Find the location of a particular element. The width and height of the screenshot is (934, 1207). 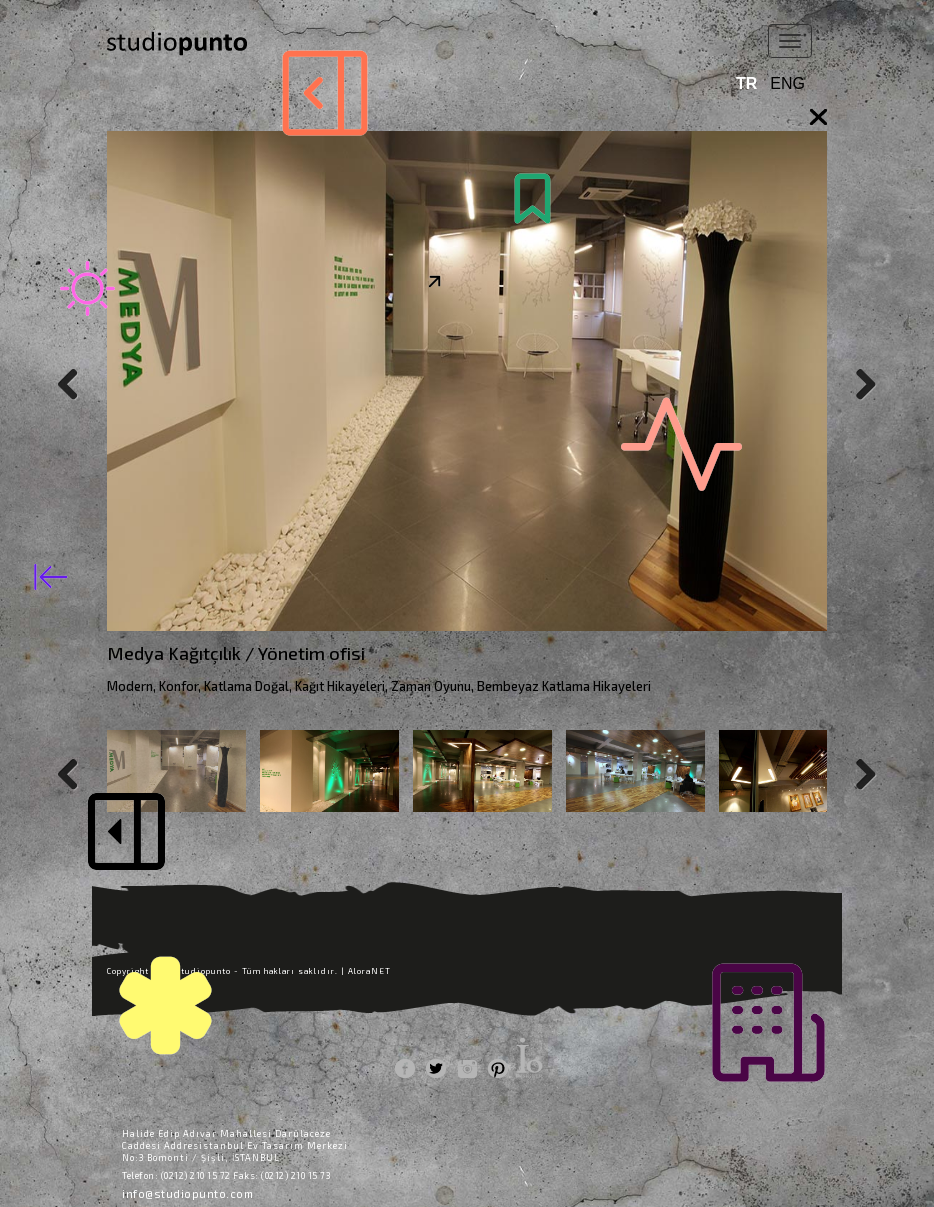

open link in a new tab or window is located at coordinates (434, 281).